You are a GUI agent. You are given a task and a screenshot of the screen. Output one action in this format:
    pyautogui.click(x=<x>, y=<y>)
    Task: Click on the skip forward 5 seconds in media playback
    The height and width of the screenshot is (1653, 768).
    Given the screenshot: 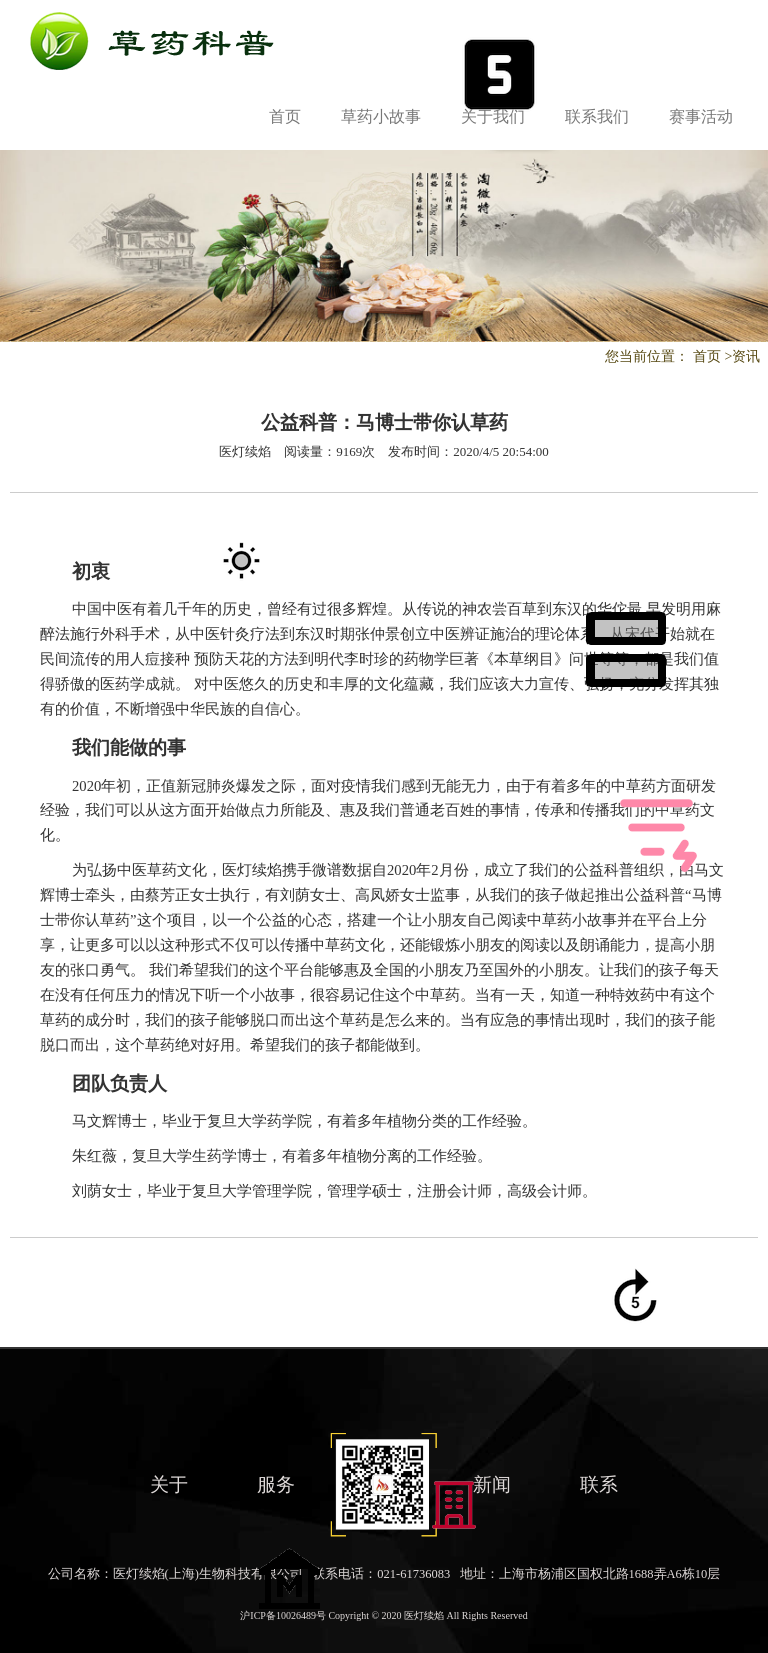 What is the action you would take?
    pyautogui.click(x=635, y=1297)
    